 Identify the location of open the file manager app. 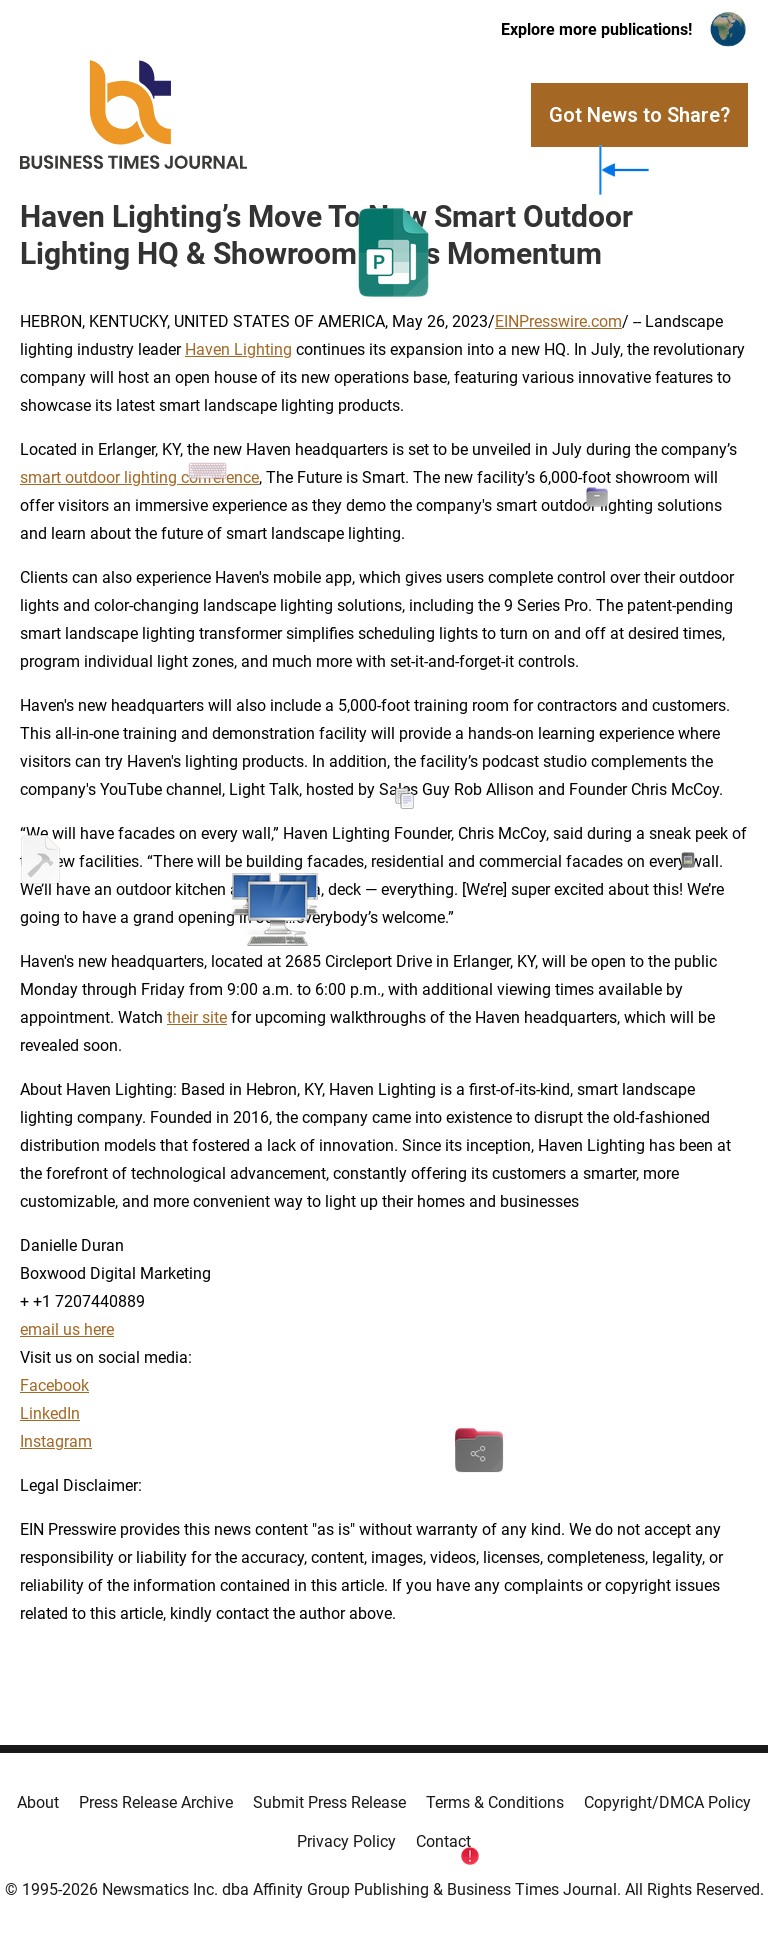
(597, 497).